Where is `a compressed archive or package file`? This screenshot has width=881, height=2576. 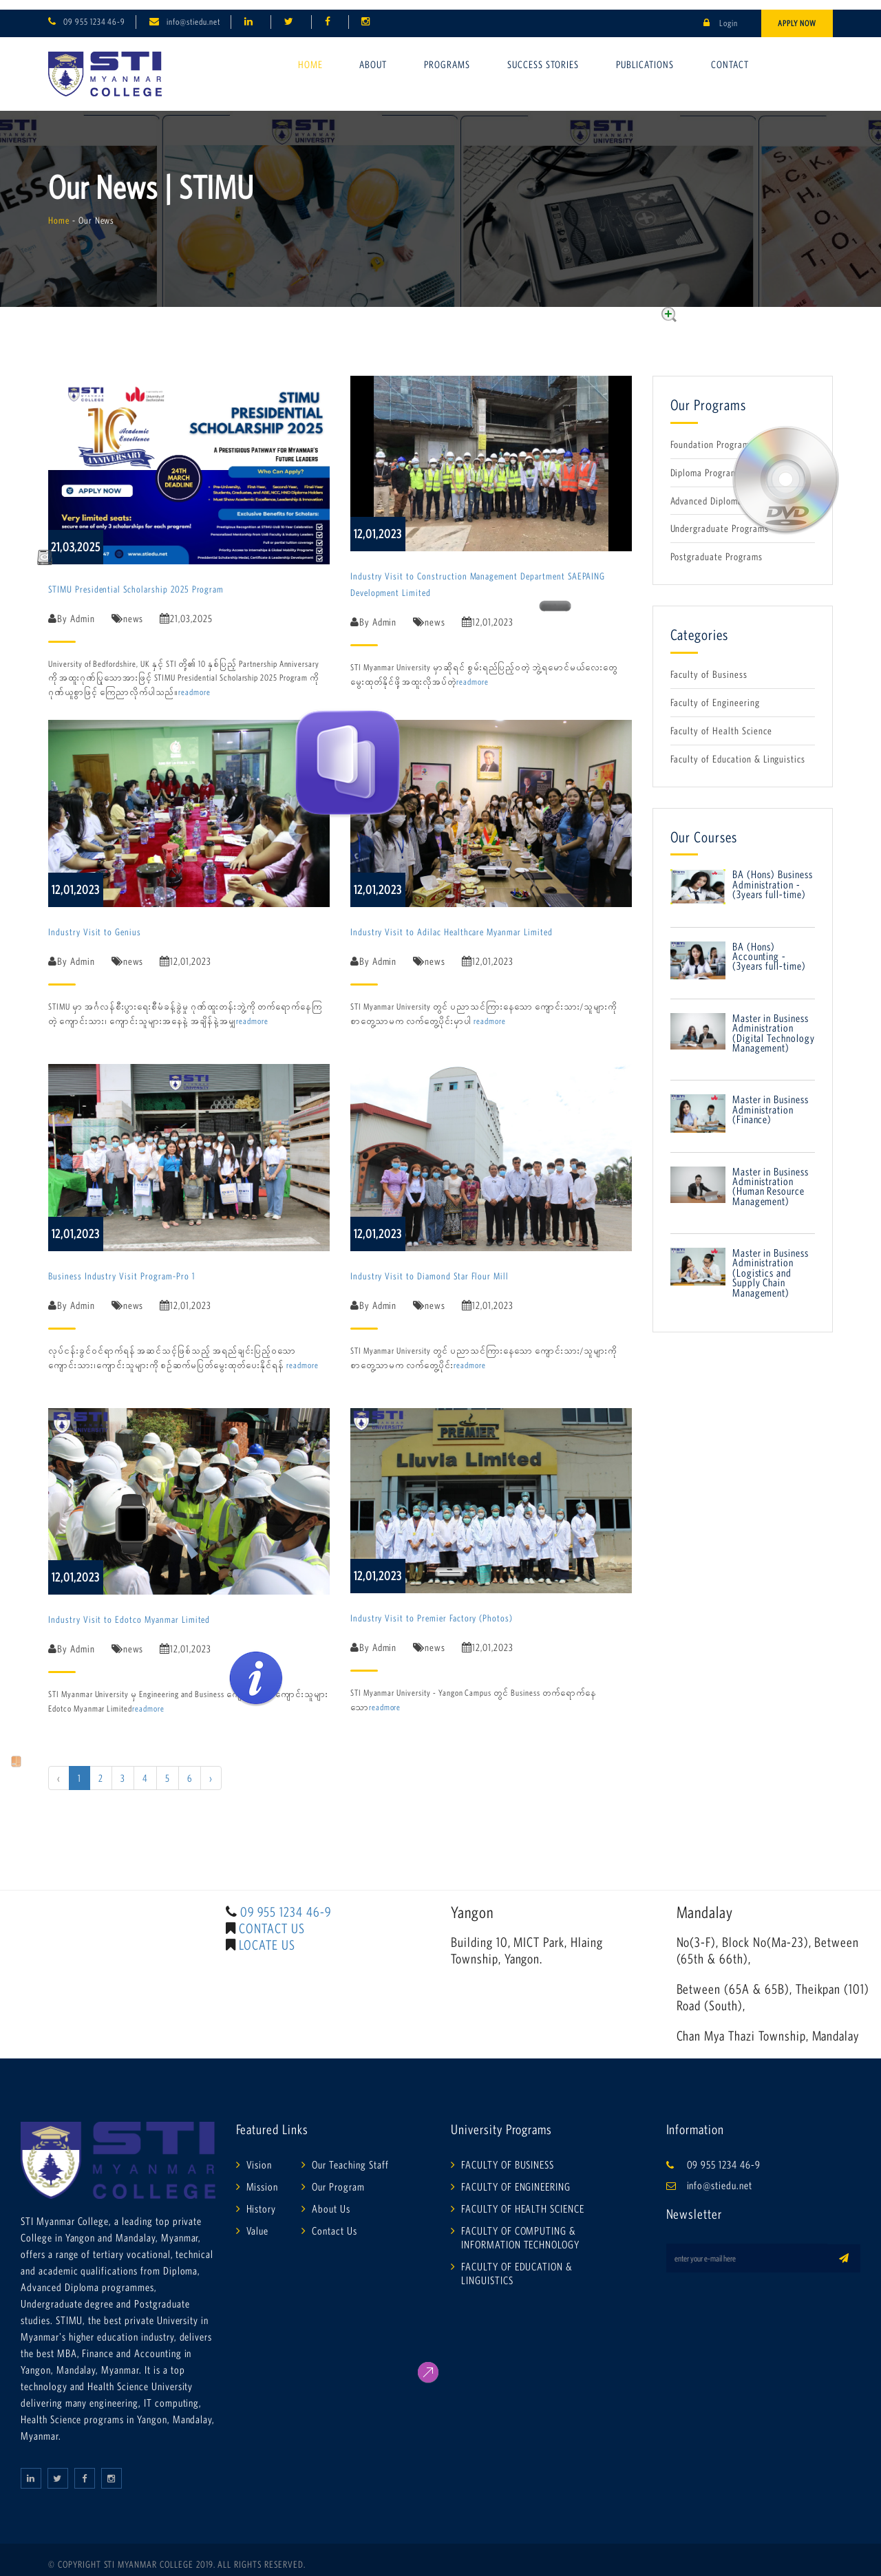
a compressed archive or package file is located at coordinates (16, 1761).